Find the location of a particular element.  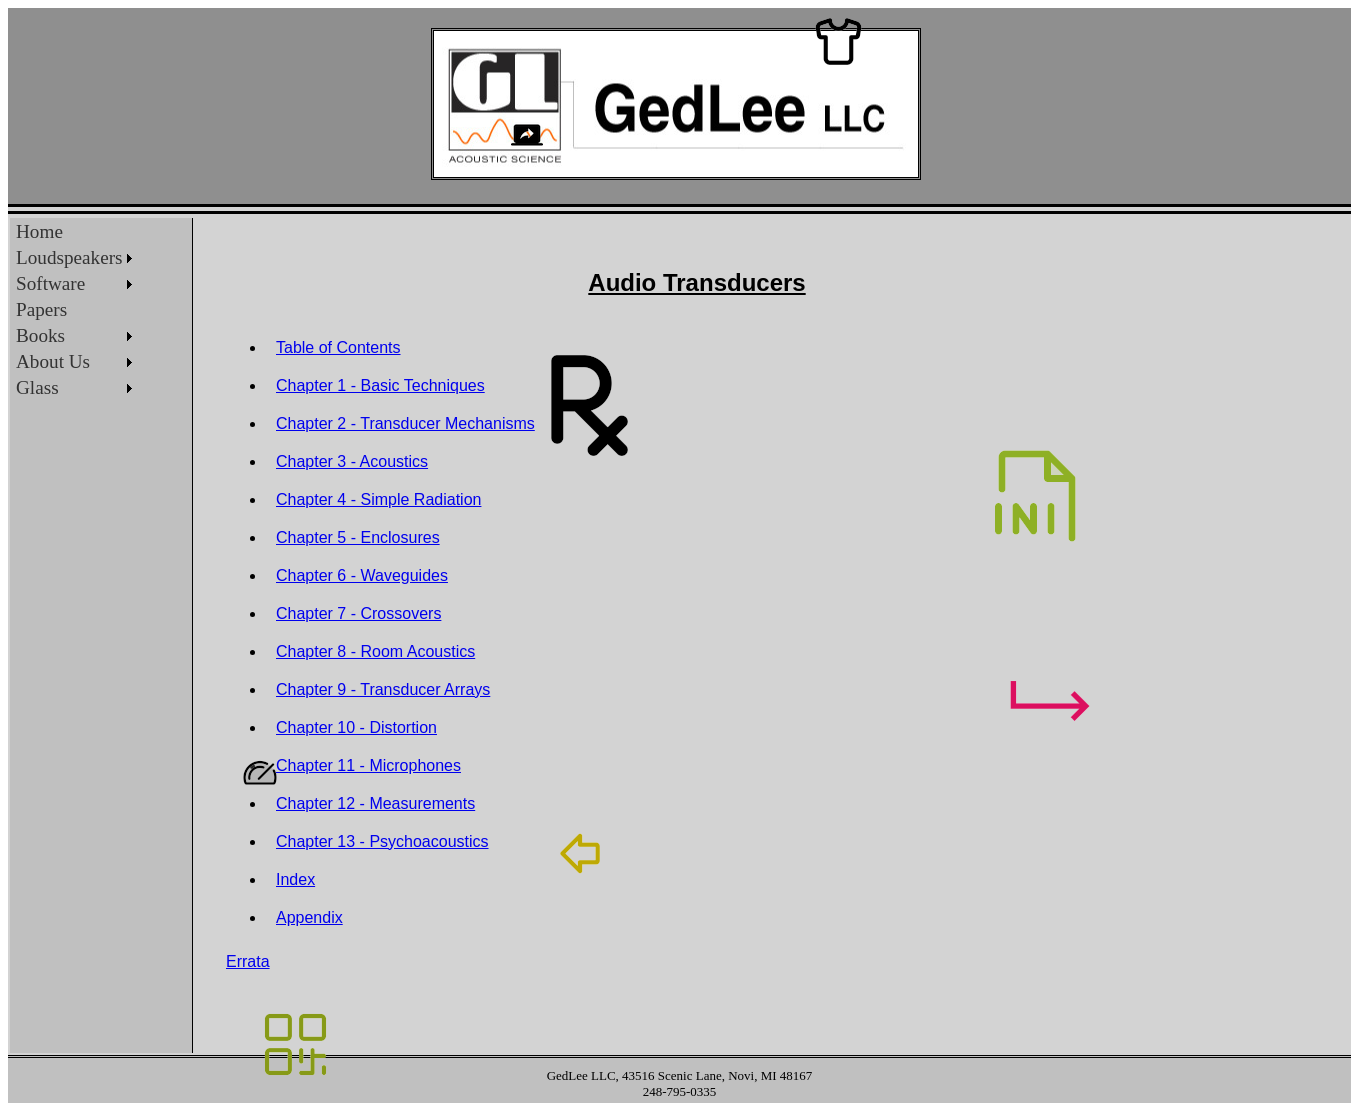

view speed or performance metrics is located at coordinates (260, 774).